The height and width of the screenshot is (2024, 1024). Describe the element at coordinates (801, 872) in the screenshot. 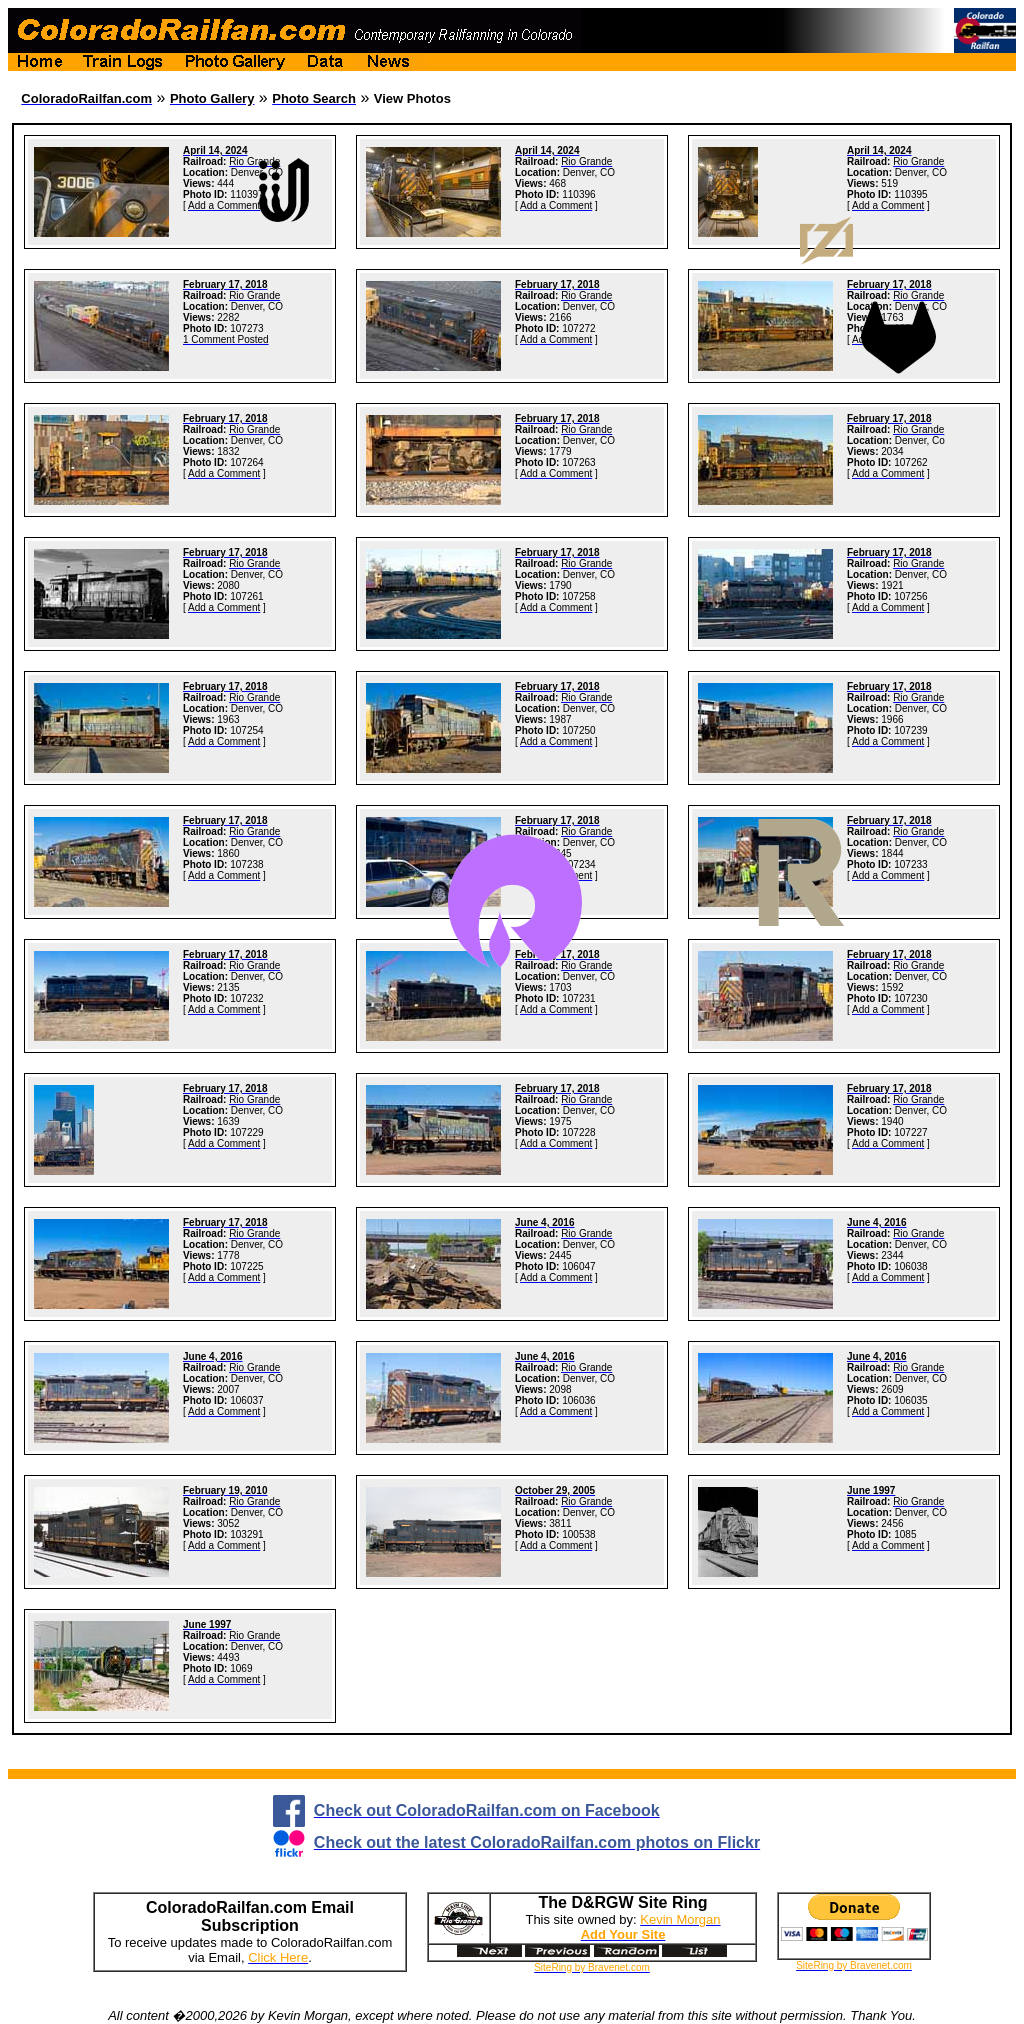

I see `open the Revolut banking app` at that location.